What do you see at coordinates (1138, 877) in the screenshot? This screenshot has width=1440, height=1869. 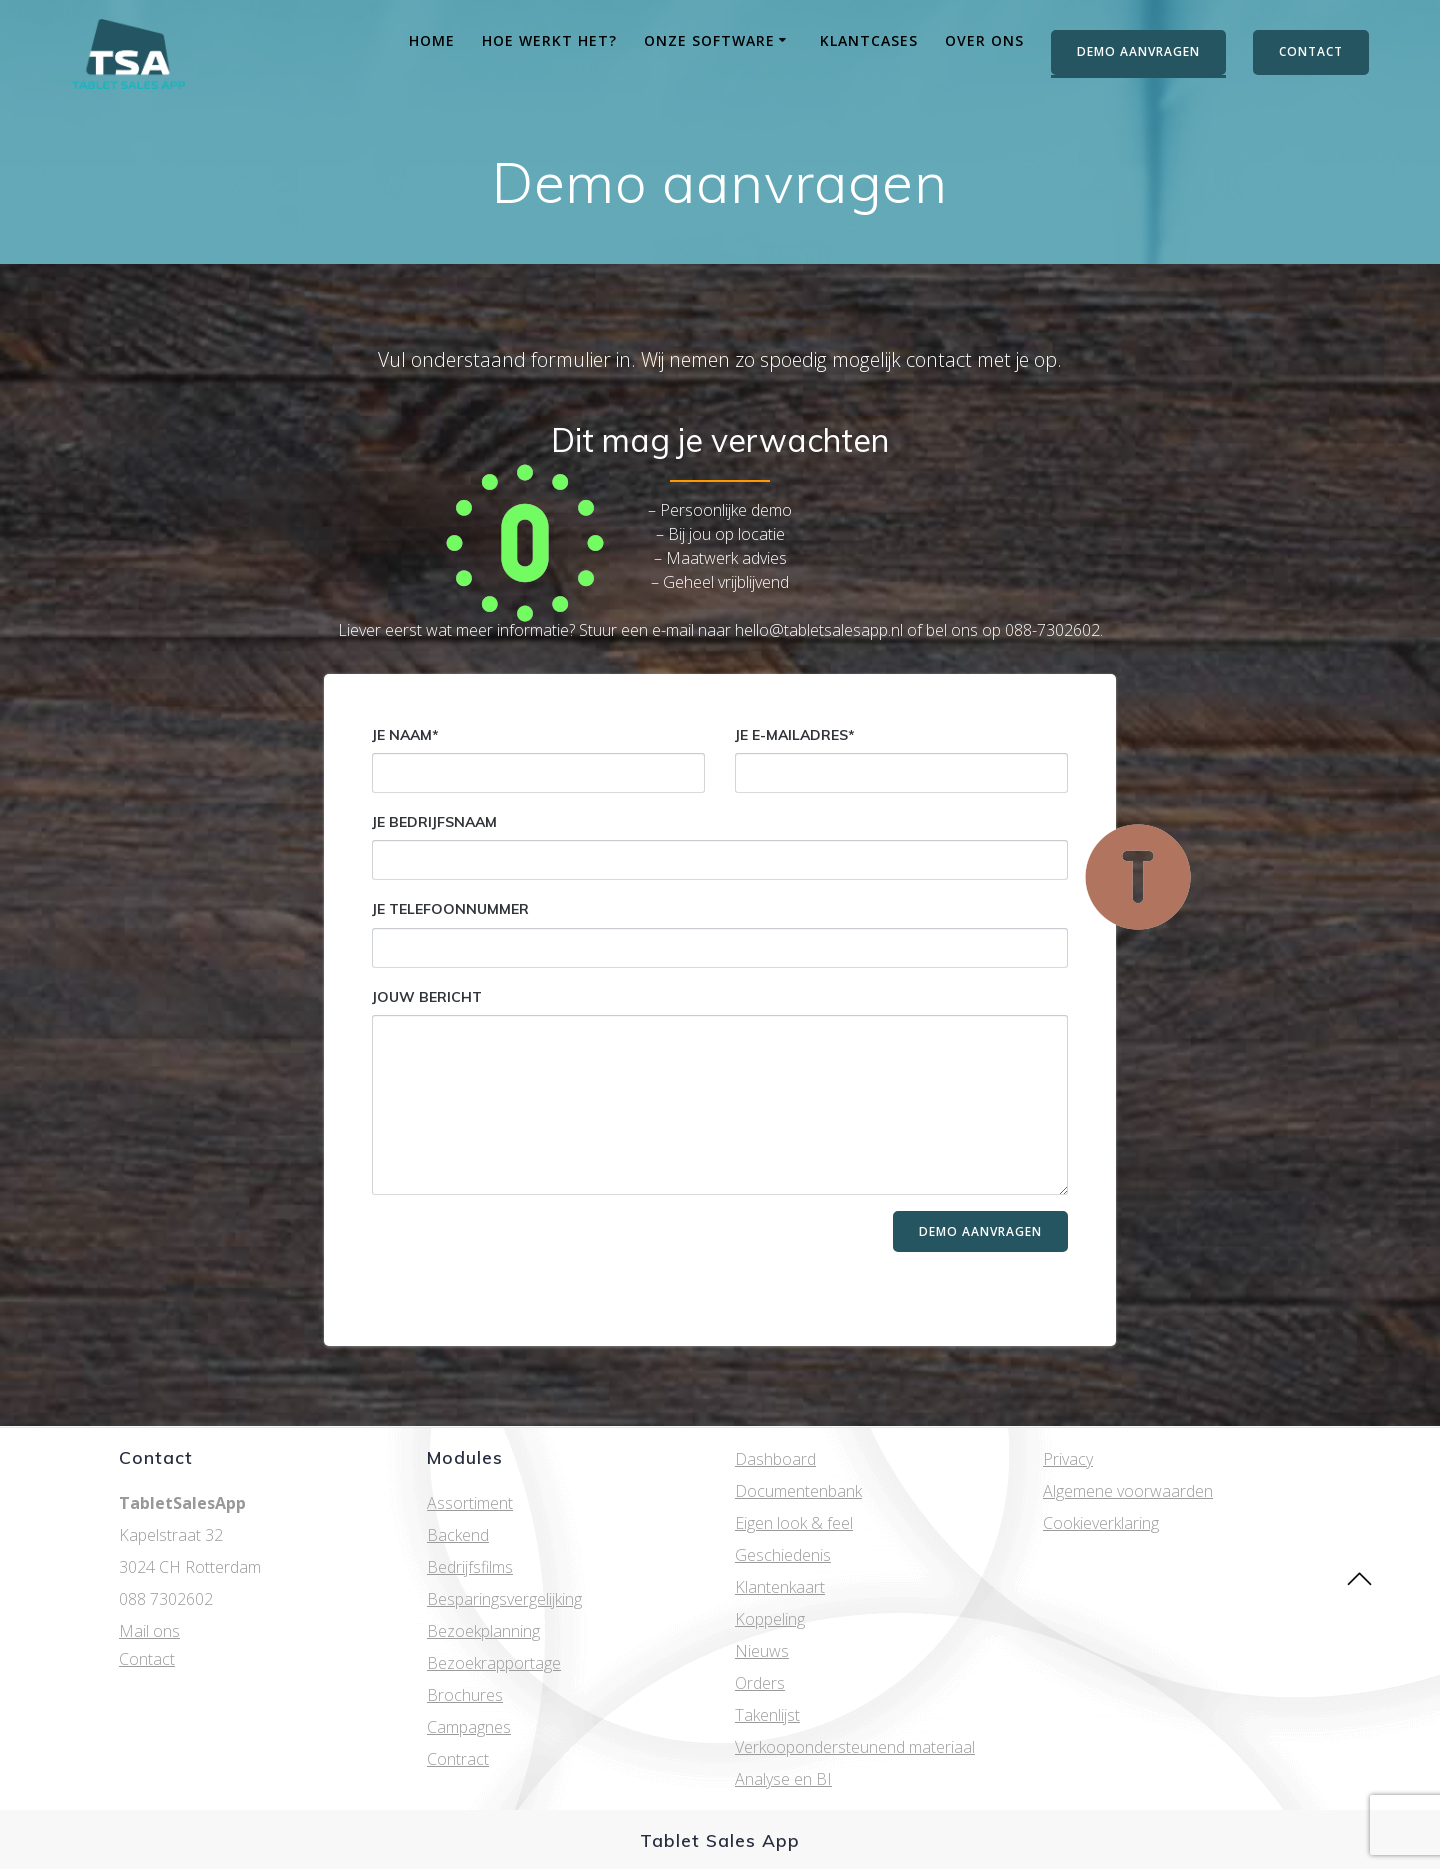 I see `indicates text or typography settings` at bounding box center [1138, 877].